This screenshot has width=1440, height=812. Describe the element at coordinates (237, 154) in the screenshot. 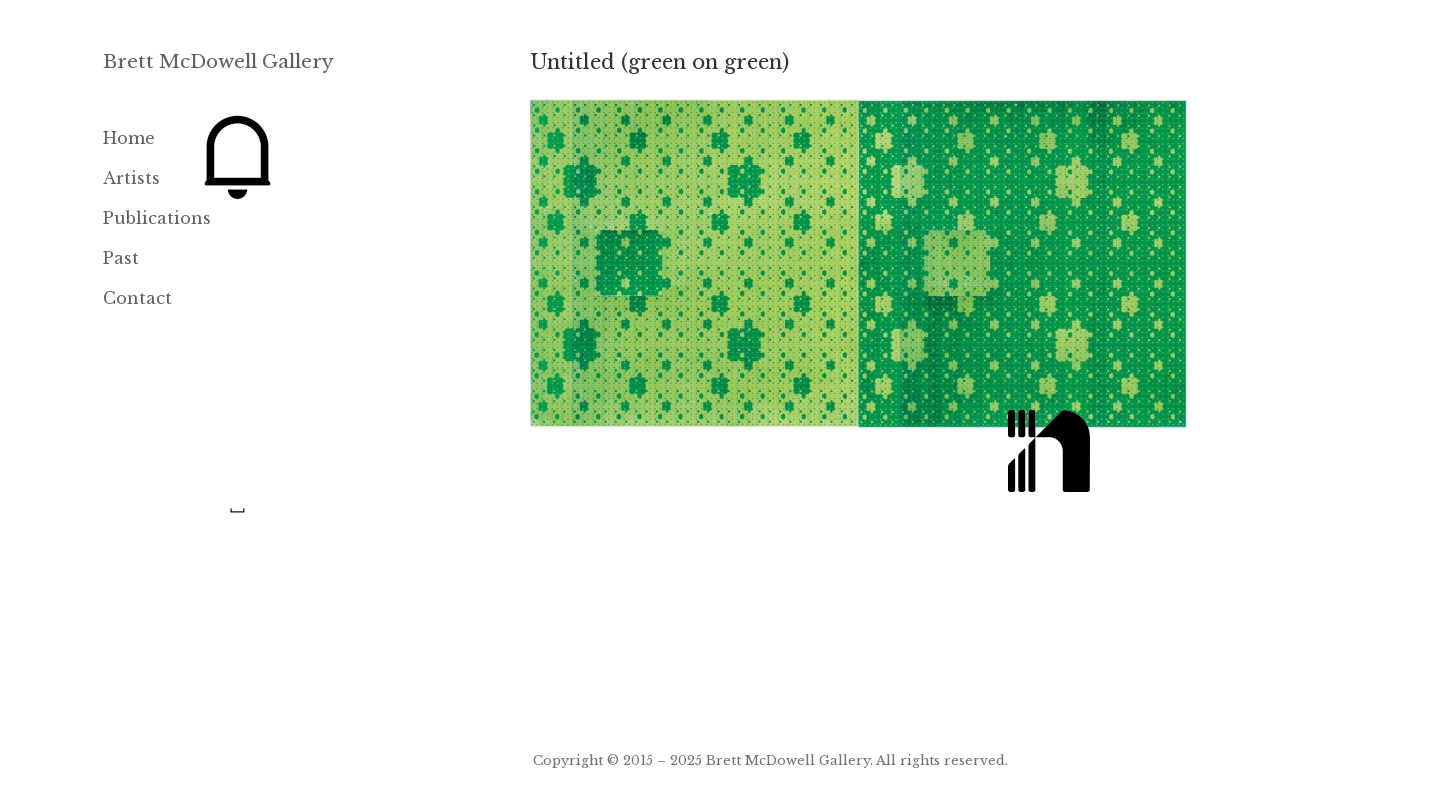

I see `view notifications` at that location.